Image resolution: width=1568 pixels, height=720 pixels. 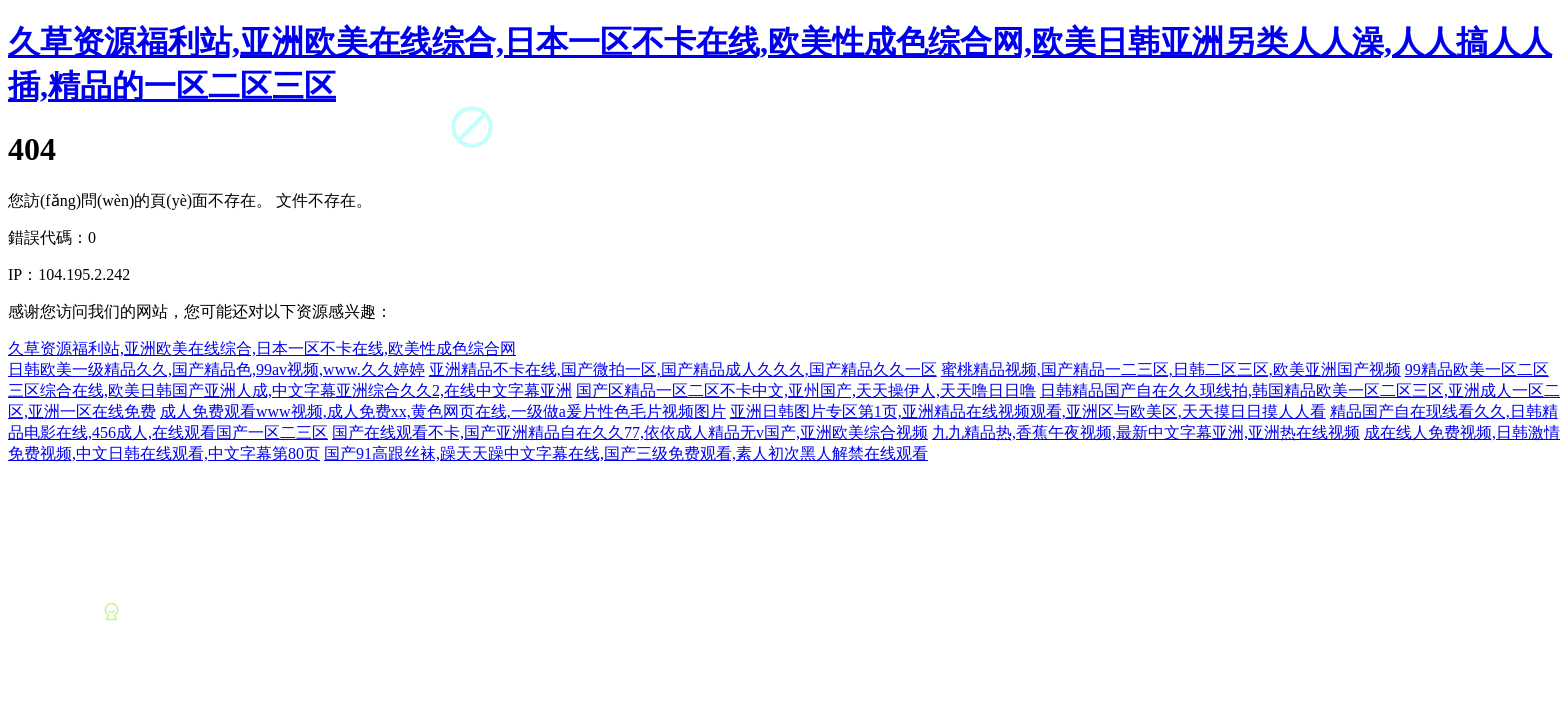 What do you see at coordinates (111, 611) in the screenshot?
I see `view user profile` at bounding box center [111, 611].